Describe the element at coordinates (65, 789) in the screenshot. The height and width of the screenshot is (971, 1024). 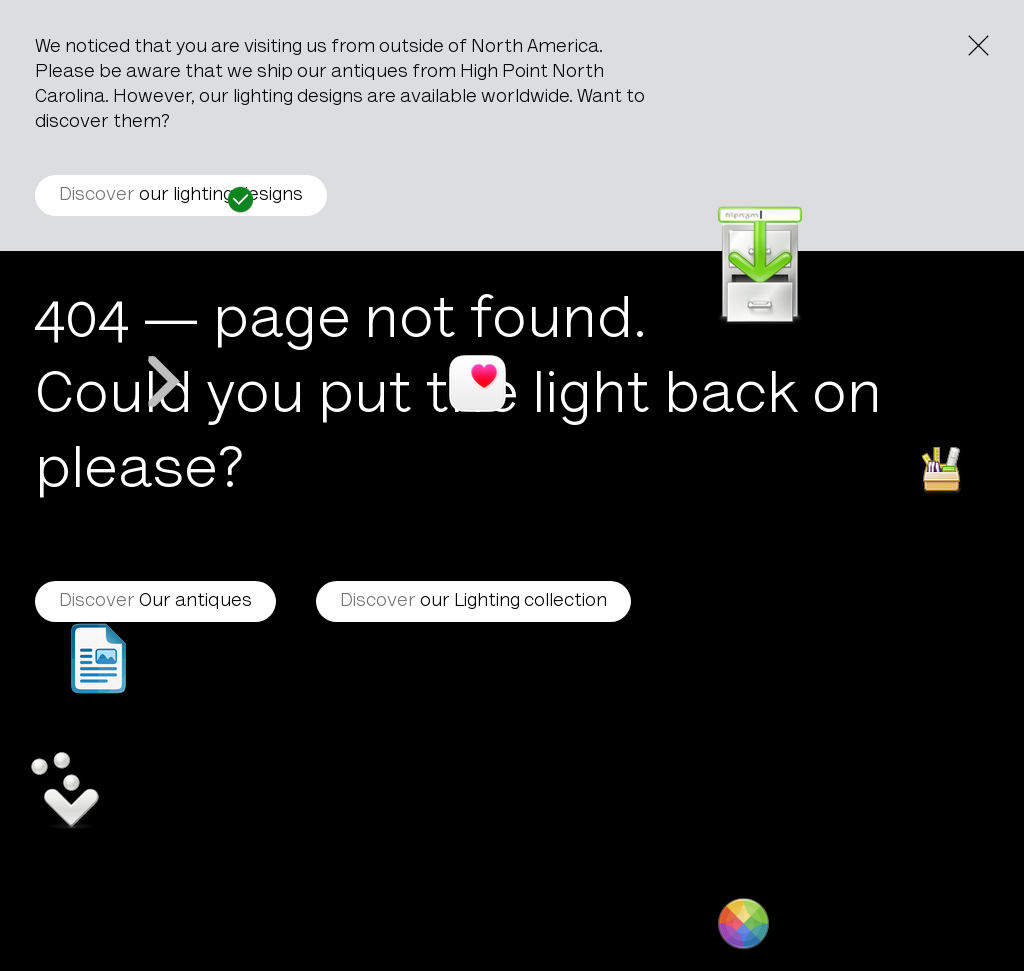
I see `jump to a specific location or section` at that location.